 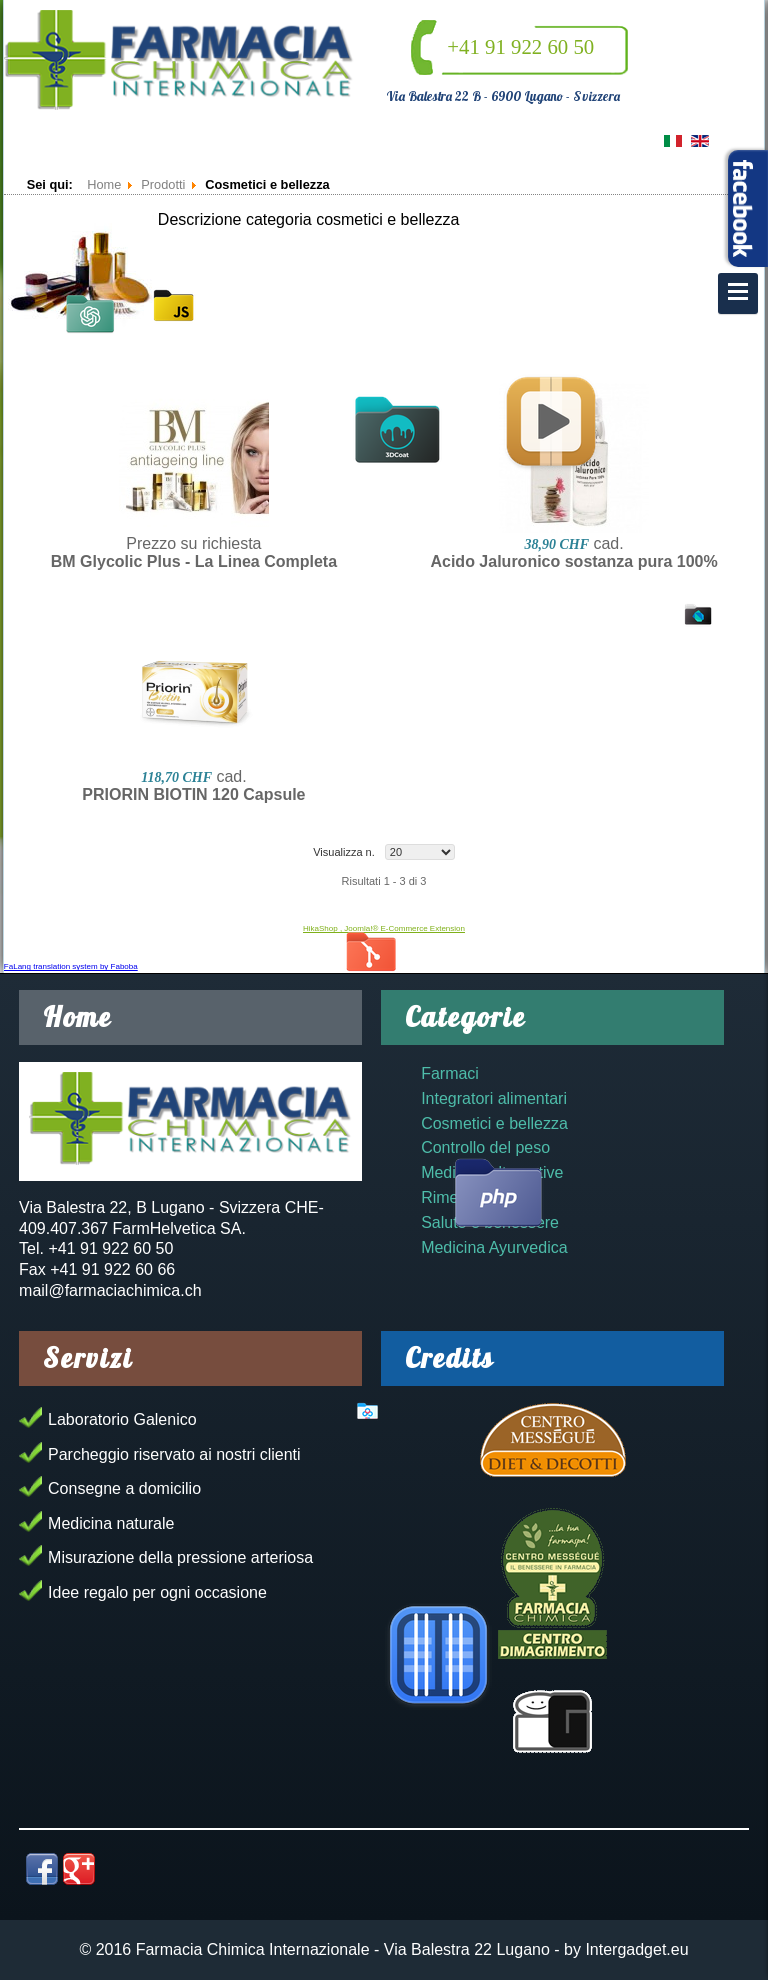 I want to click on open git repository folder, so click(x=371, y=953).